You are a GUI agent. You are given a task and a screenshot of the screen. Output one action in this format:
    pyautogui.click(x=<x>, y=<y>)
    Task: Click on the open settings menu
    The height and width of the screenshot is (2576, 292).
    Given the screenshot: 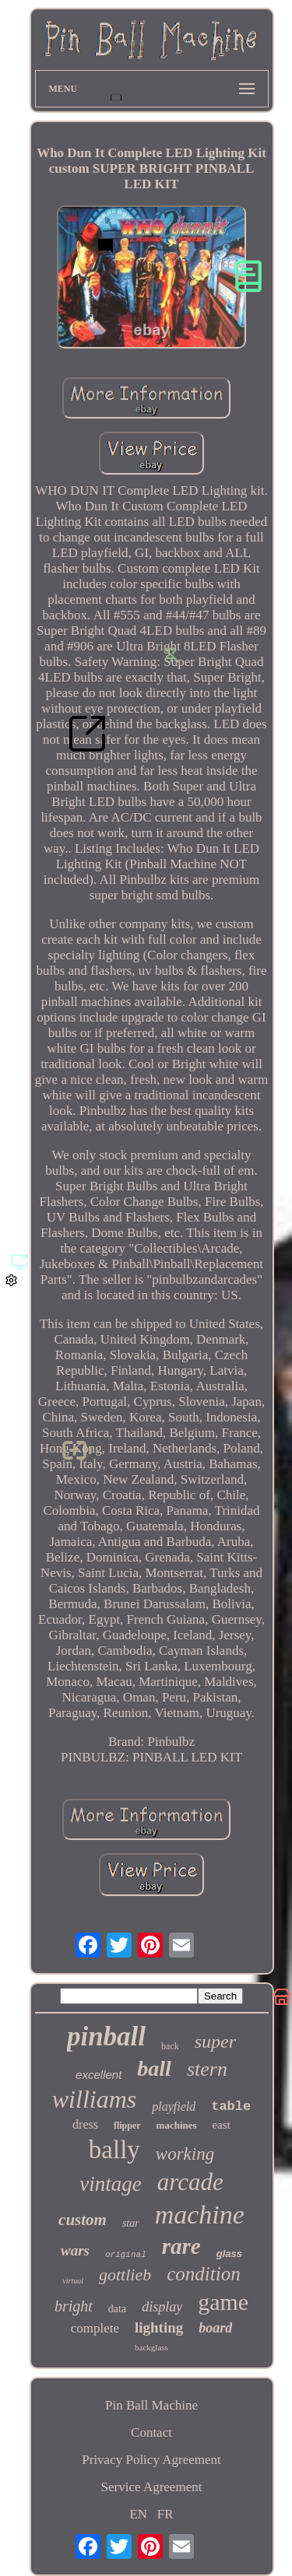 What is the action you would take?
    pyautogui.click(x=11, y=1280)
    